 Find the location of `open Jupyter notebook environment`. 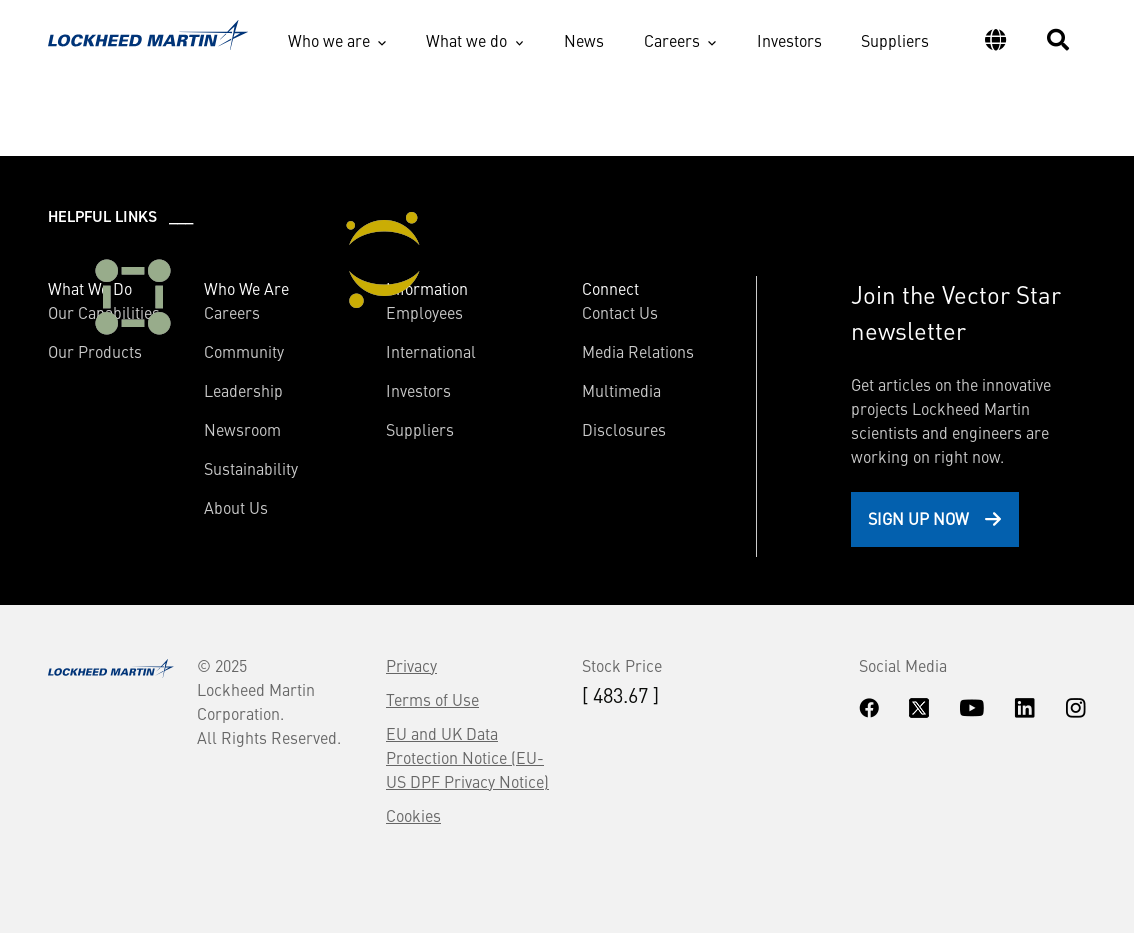

open Jupyter notebook environment is located at coordinates (383, 260).